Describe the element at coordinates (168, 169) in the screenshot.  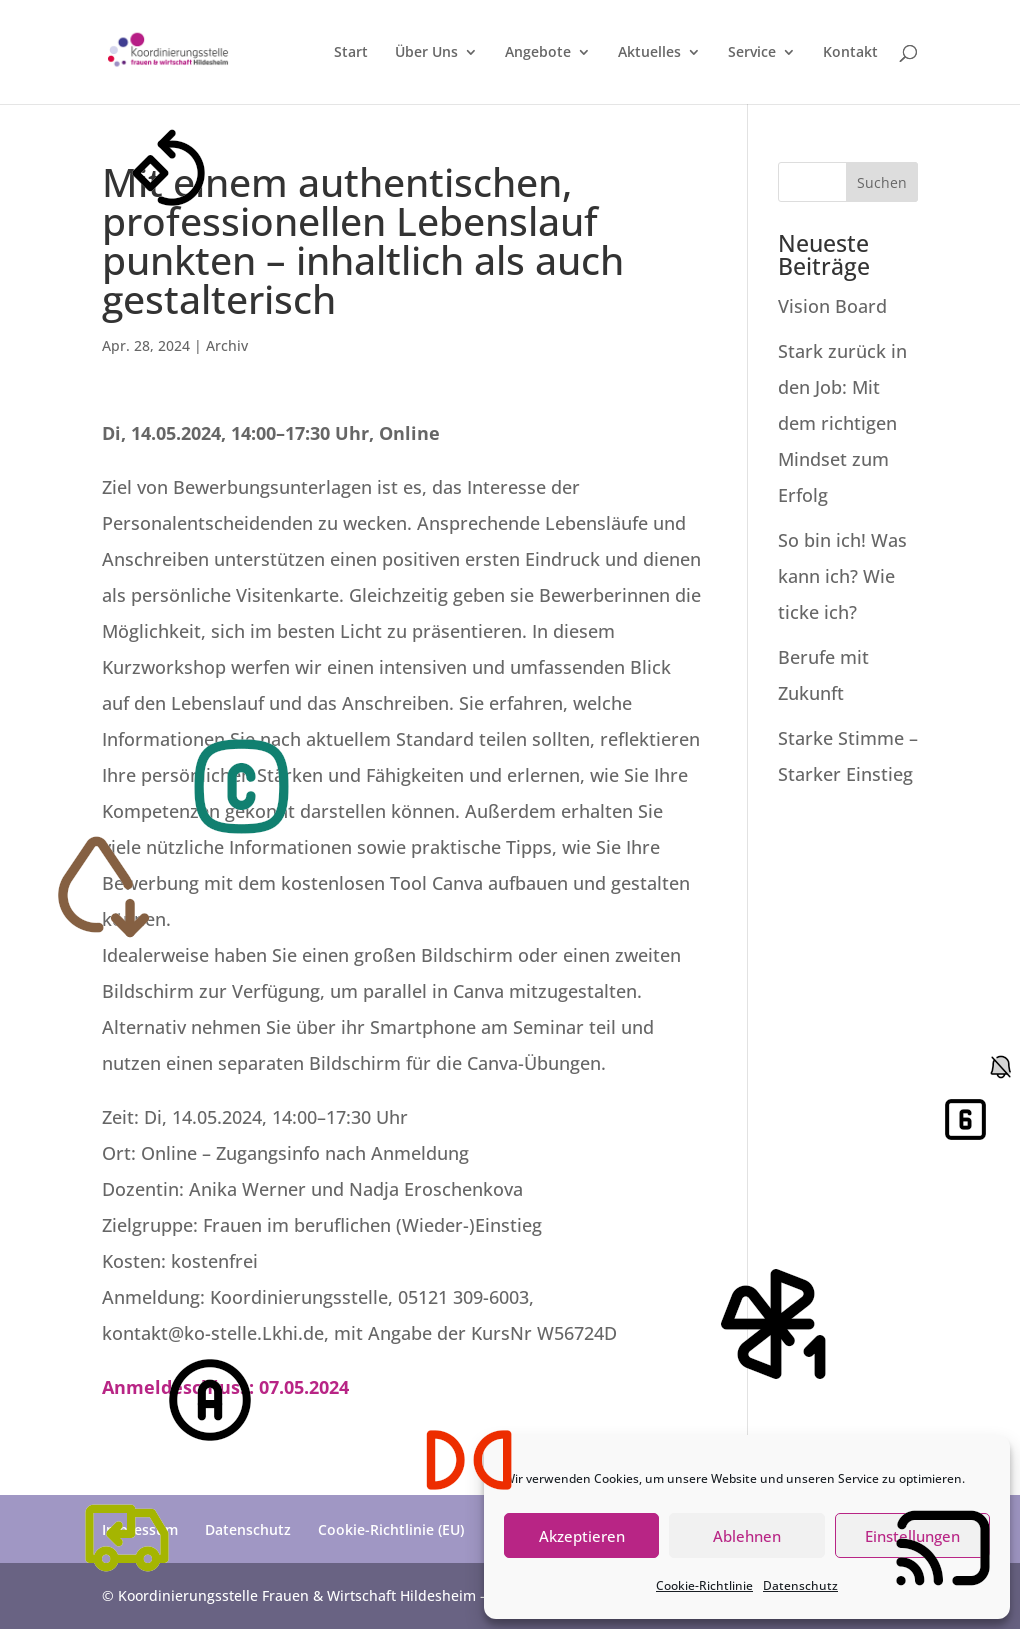
I see `refresh or reload placeholder content` at that location.